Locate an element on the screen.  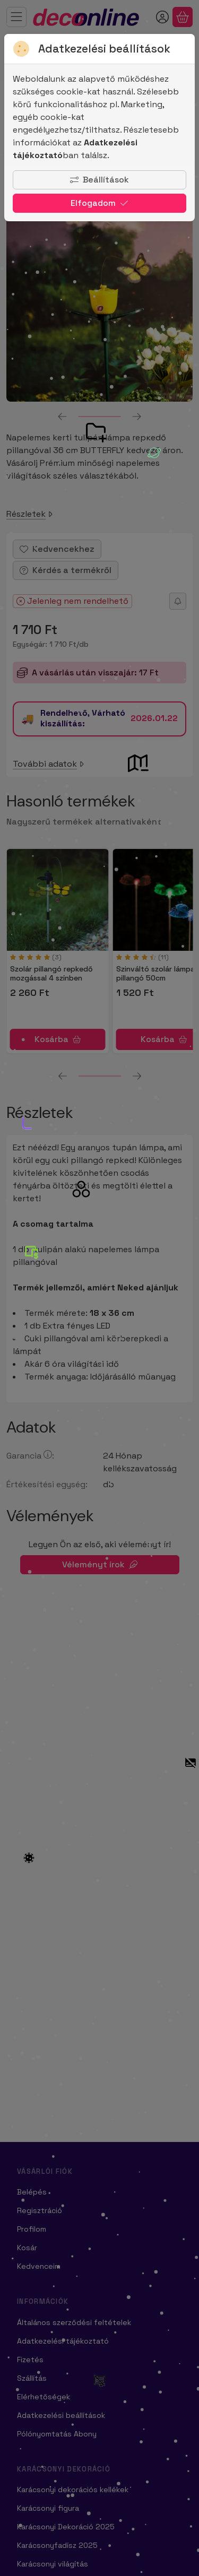
manage device payment or subscription is located at coordinates (31, 1252).